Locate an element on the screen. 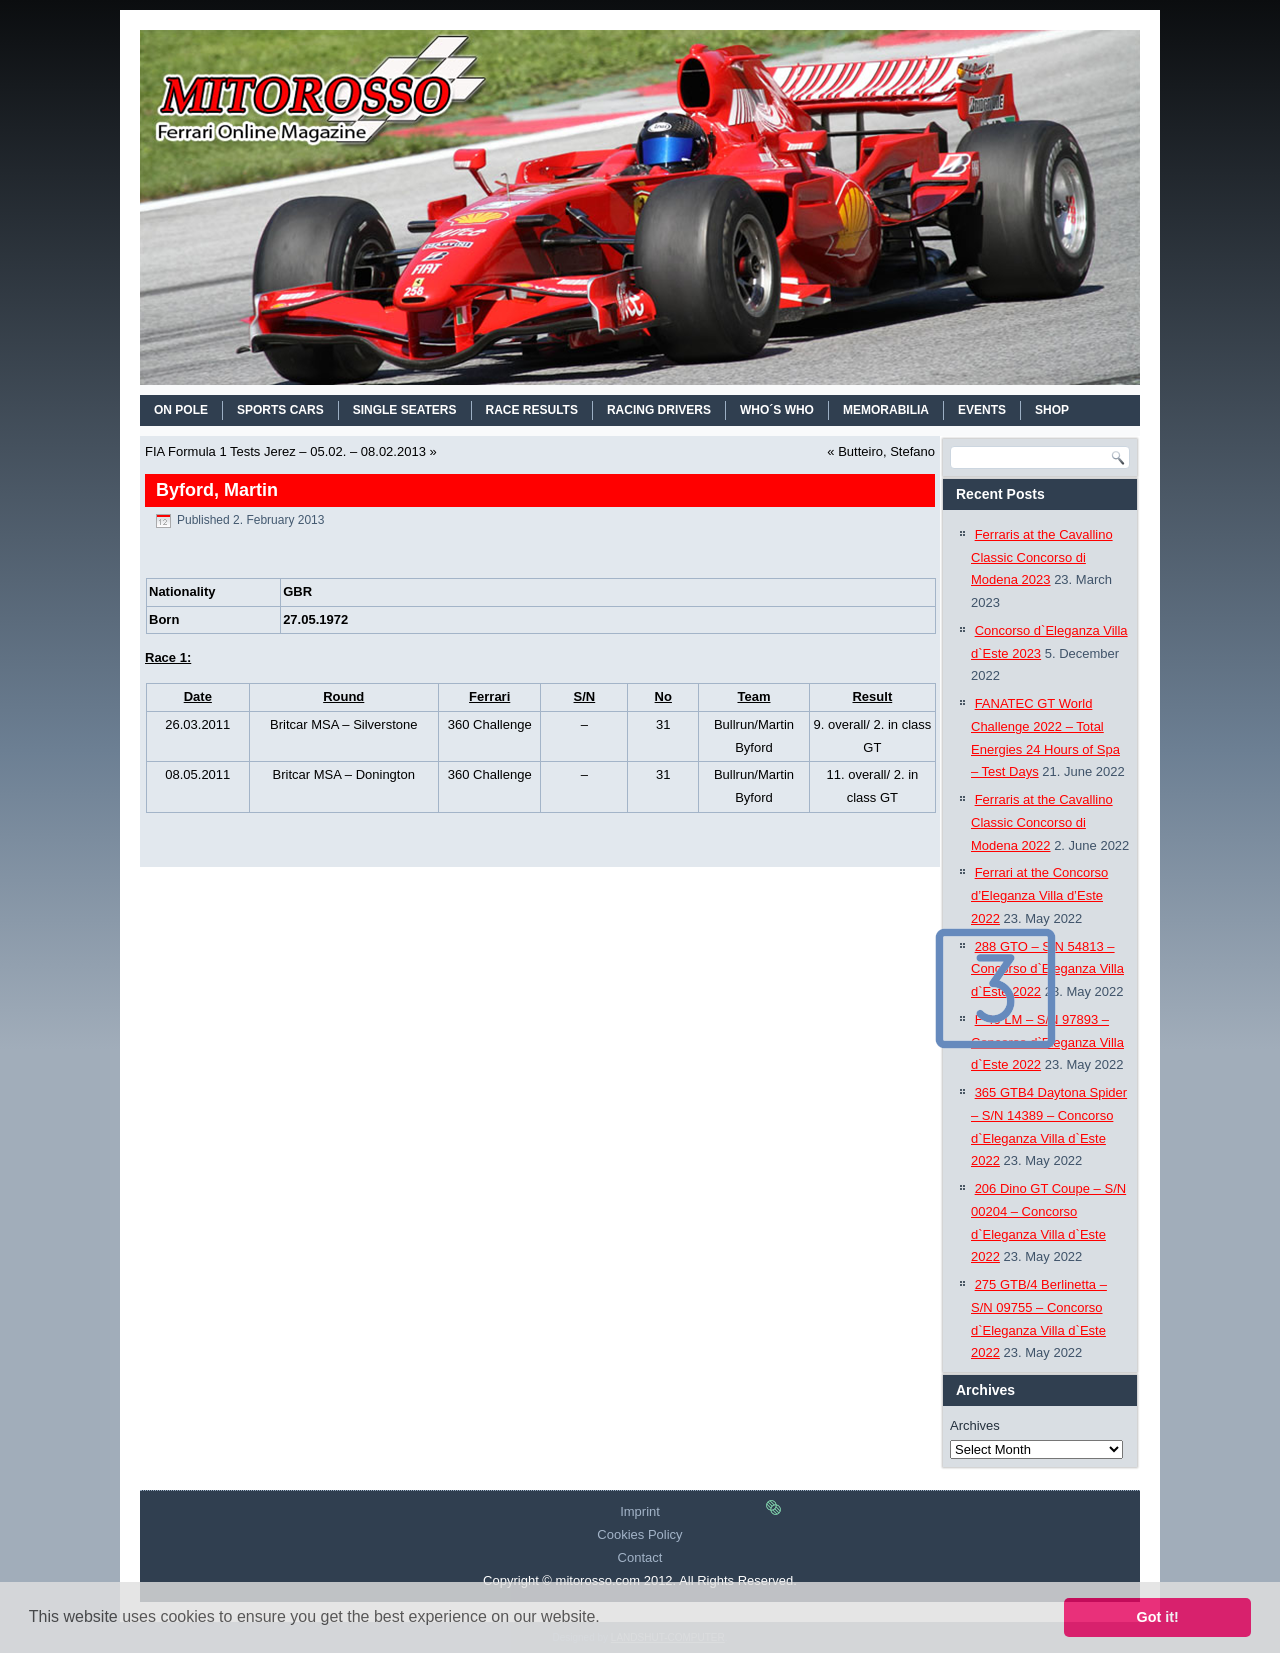  step 3 in a numbered sequence or process is located at coordinates (995, 988).